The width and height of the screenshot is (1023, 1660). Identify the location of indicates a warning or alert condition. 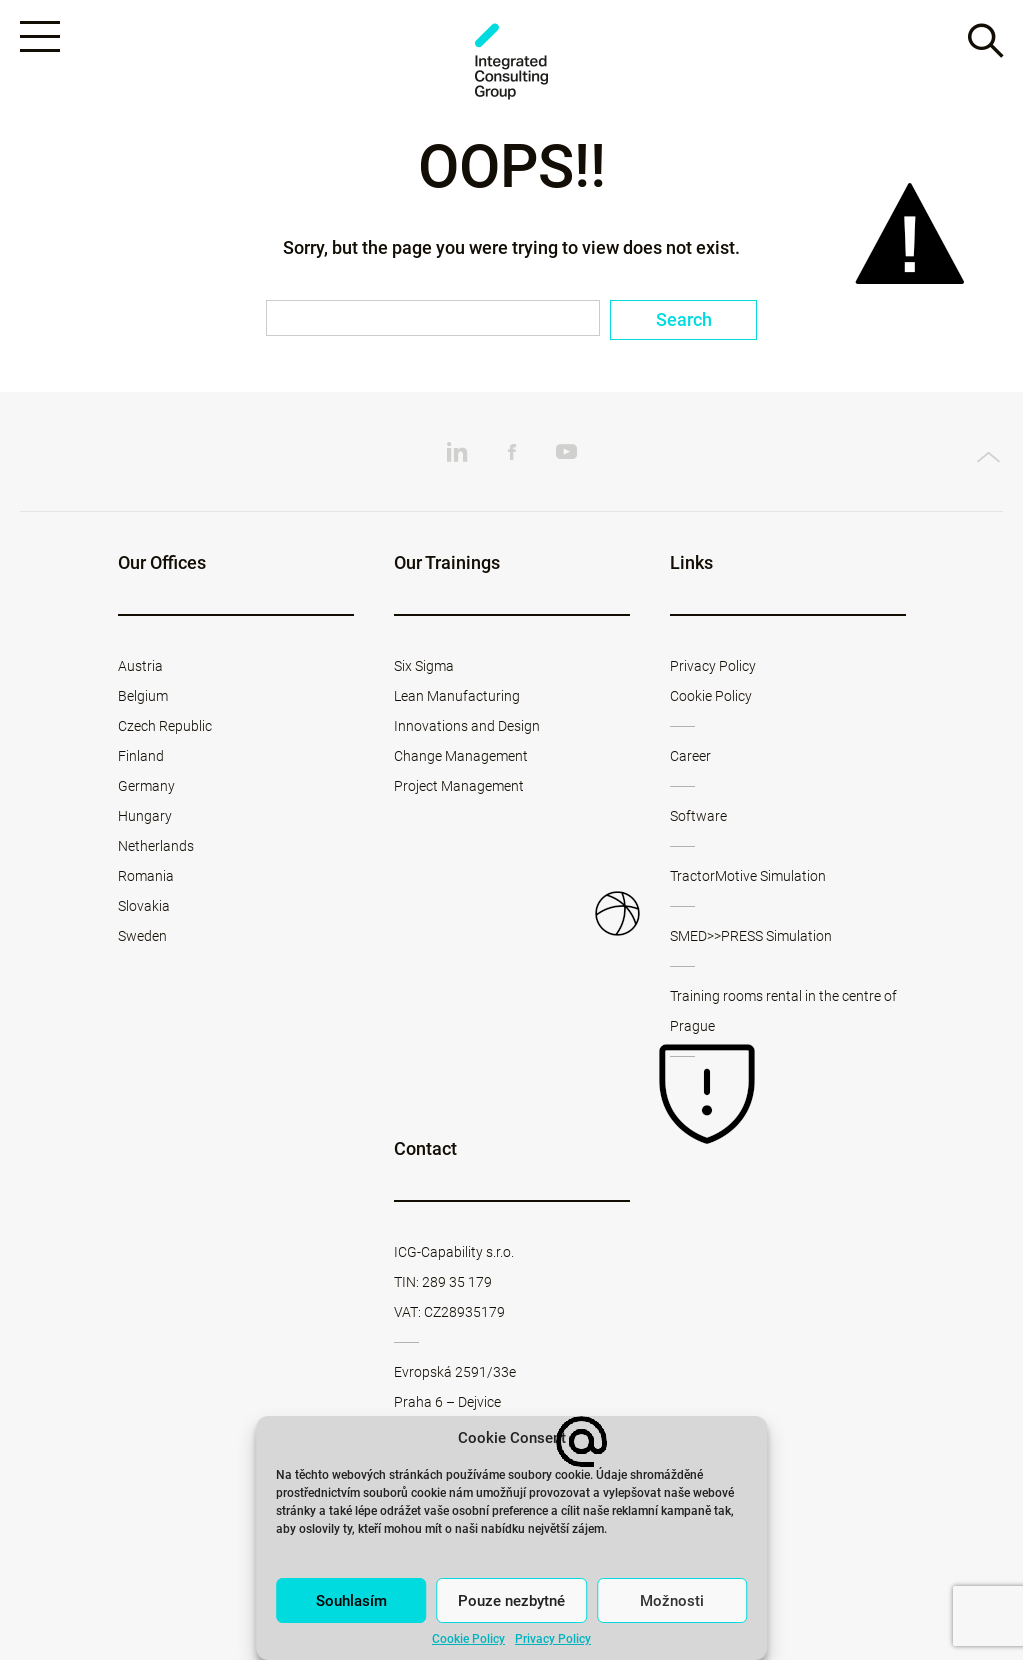
(908, 233).